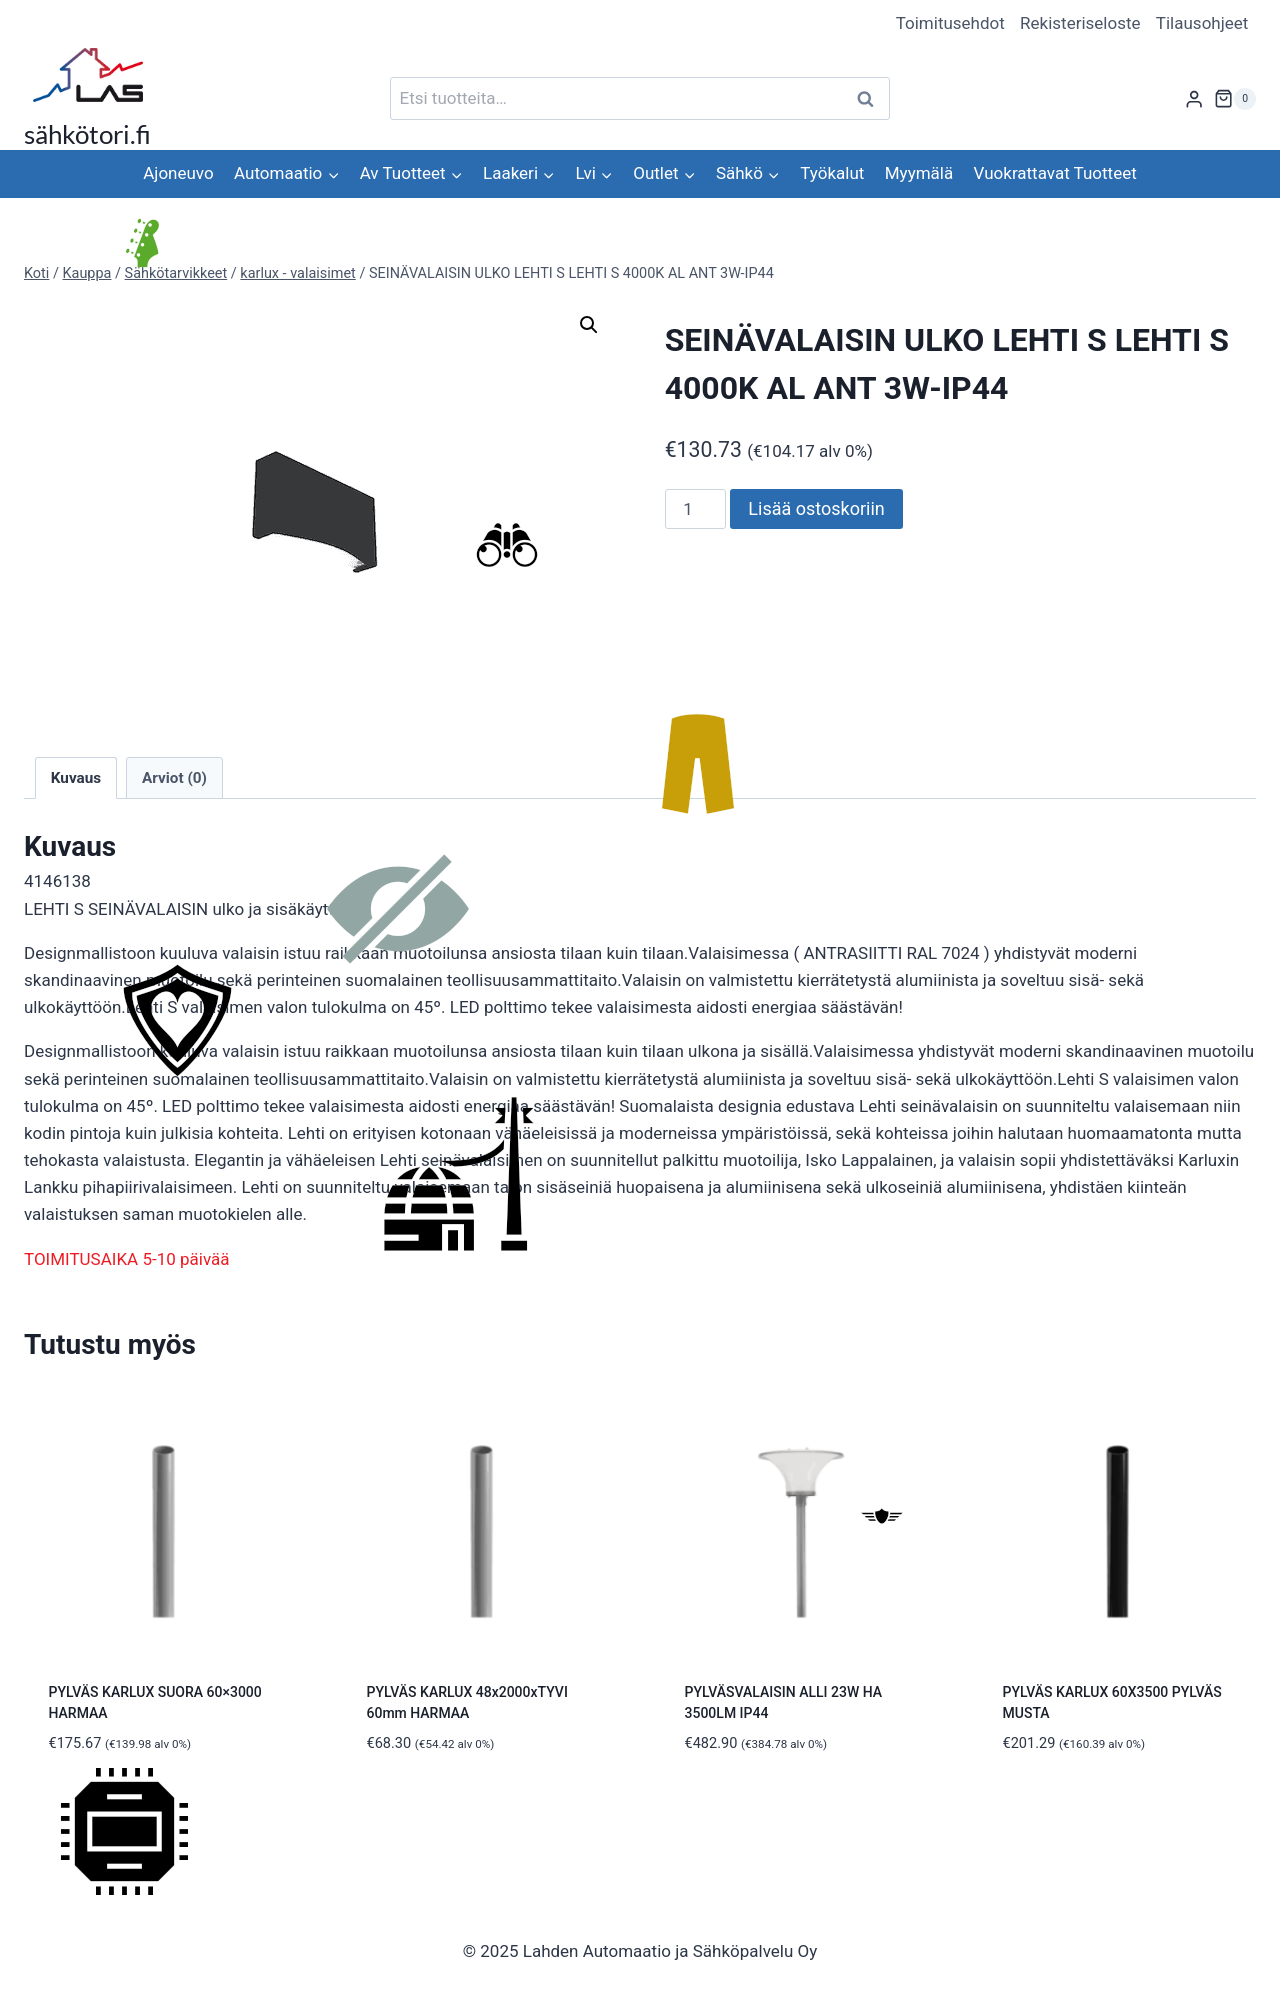 The width and height of the screenshot is (1280, 2012). Describe the element at coordinates (124, 1831) in the screenshot. I see `view system performance or CPU usage` at that location.